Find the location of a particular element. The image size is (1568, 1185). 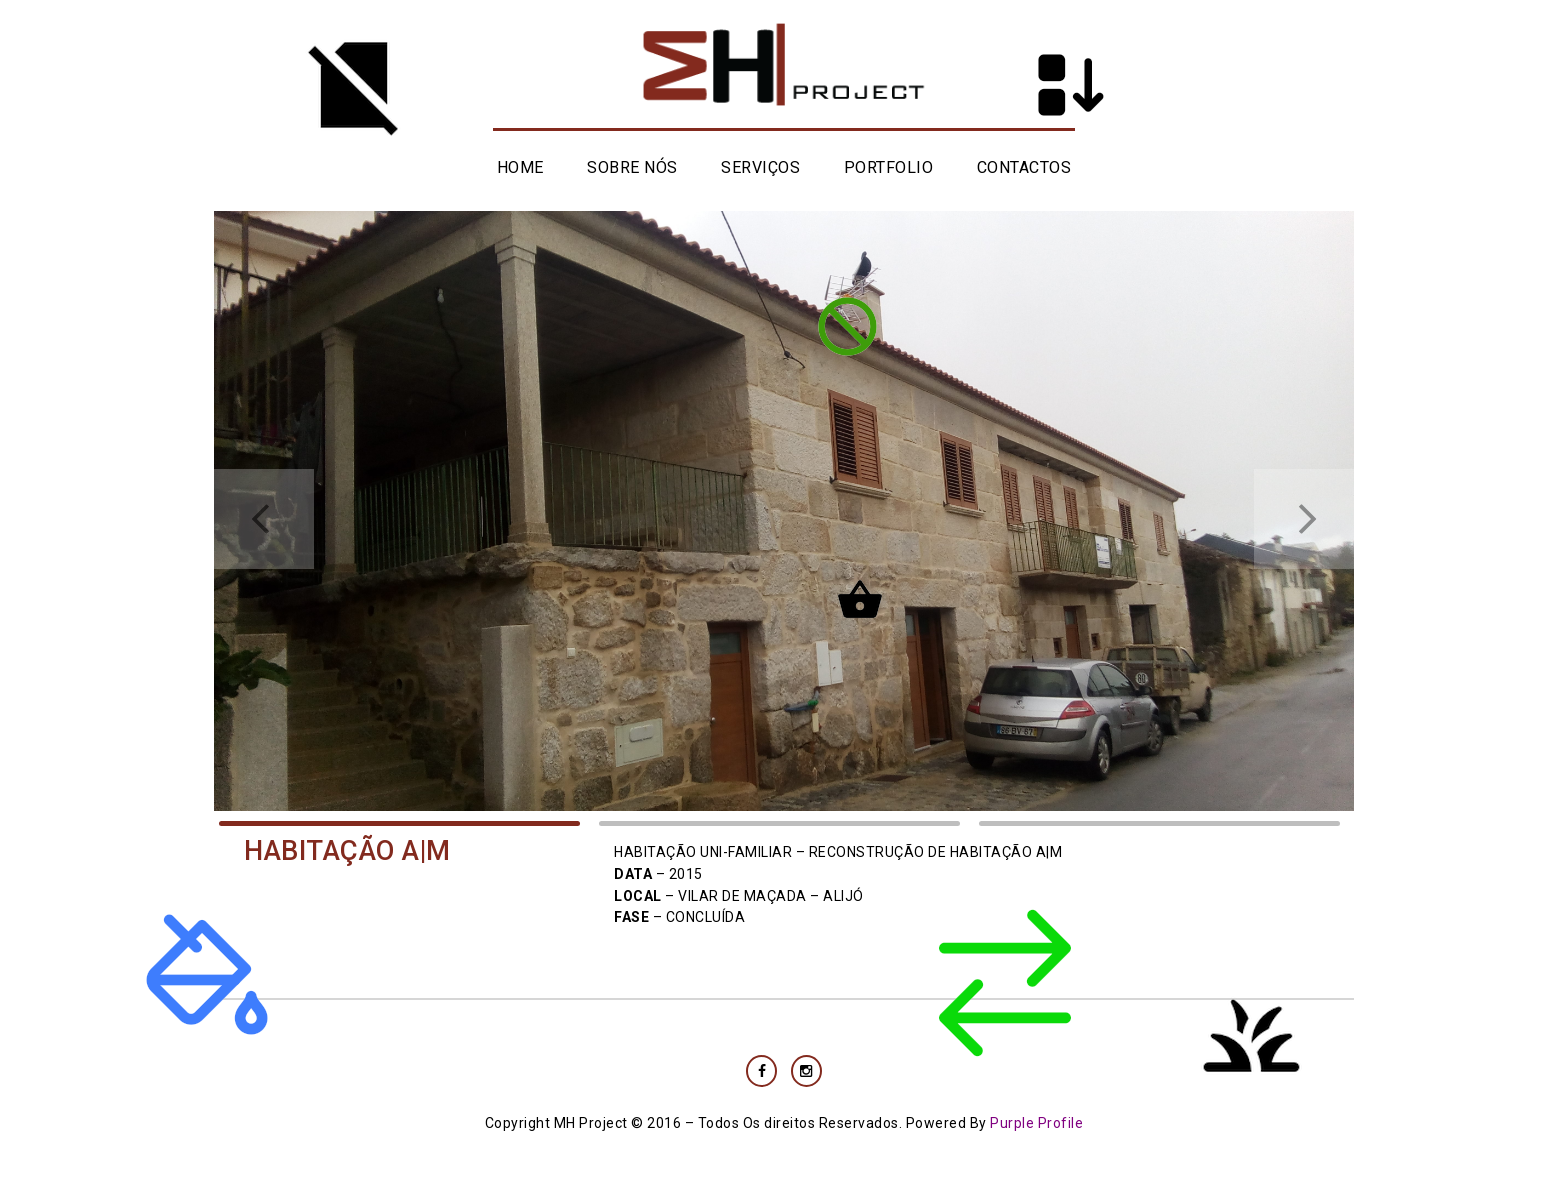

sort items in descending order is located at coordinates (1069, 85).